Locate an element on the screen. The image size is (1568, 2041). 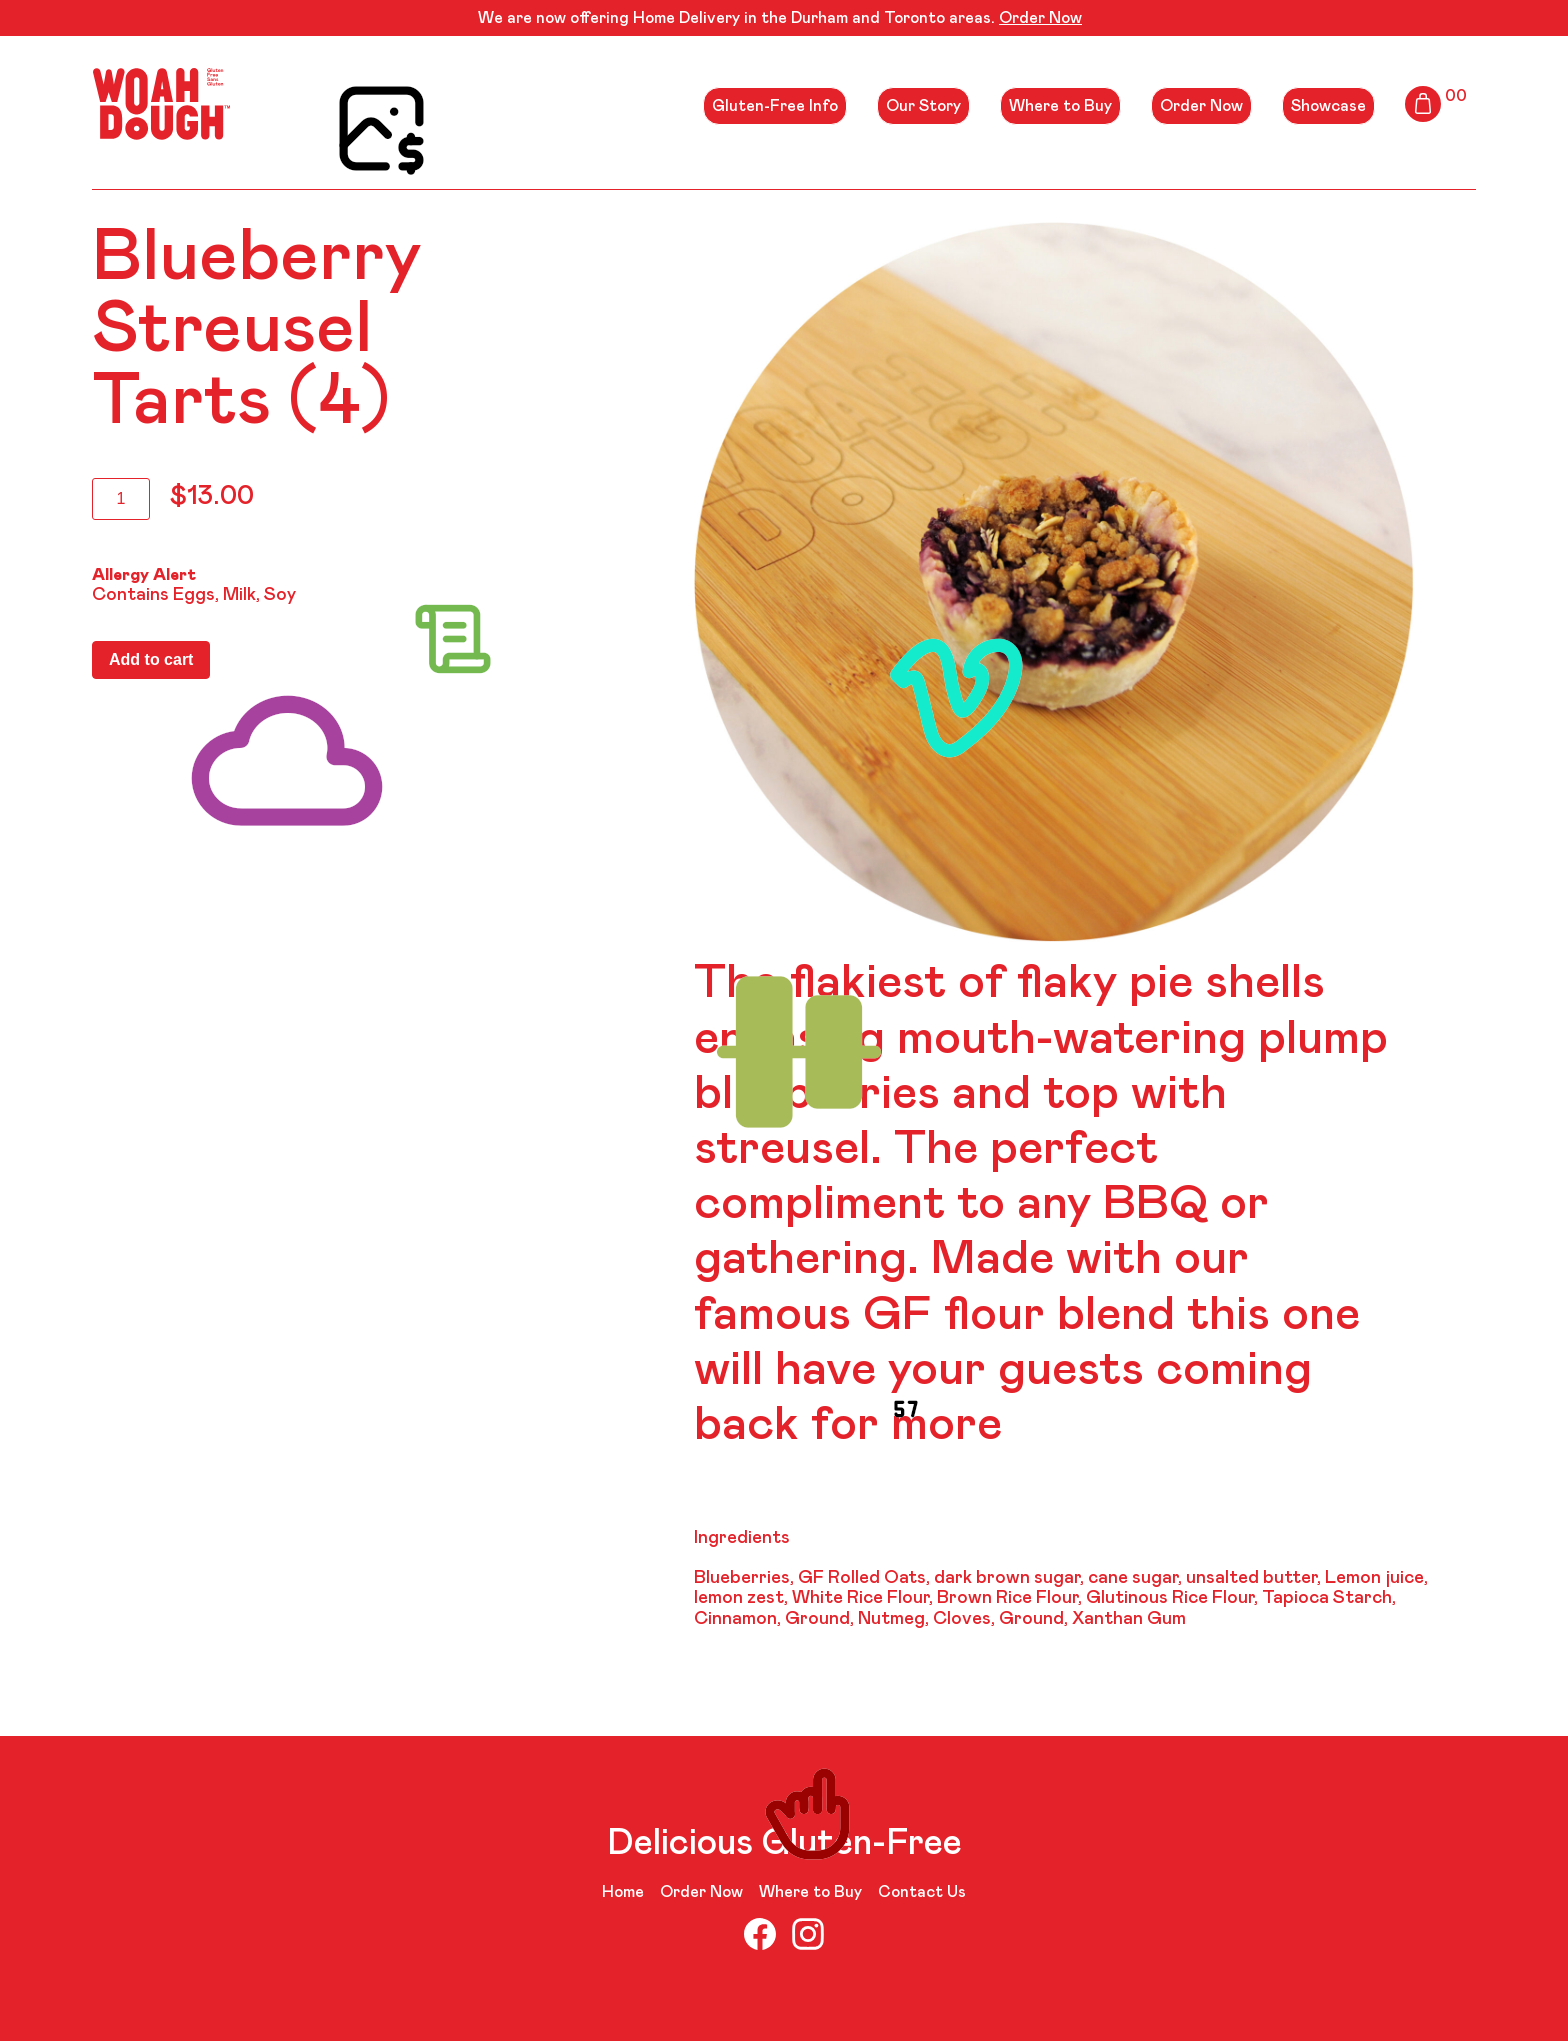
open Vimeo app or website is located at coordinates (956, 698).